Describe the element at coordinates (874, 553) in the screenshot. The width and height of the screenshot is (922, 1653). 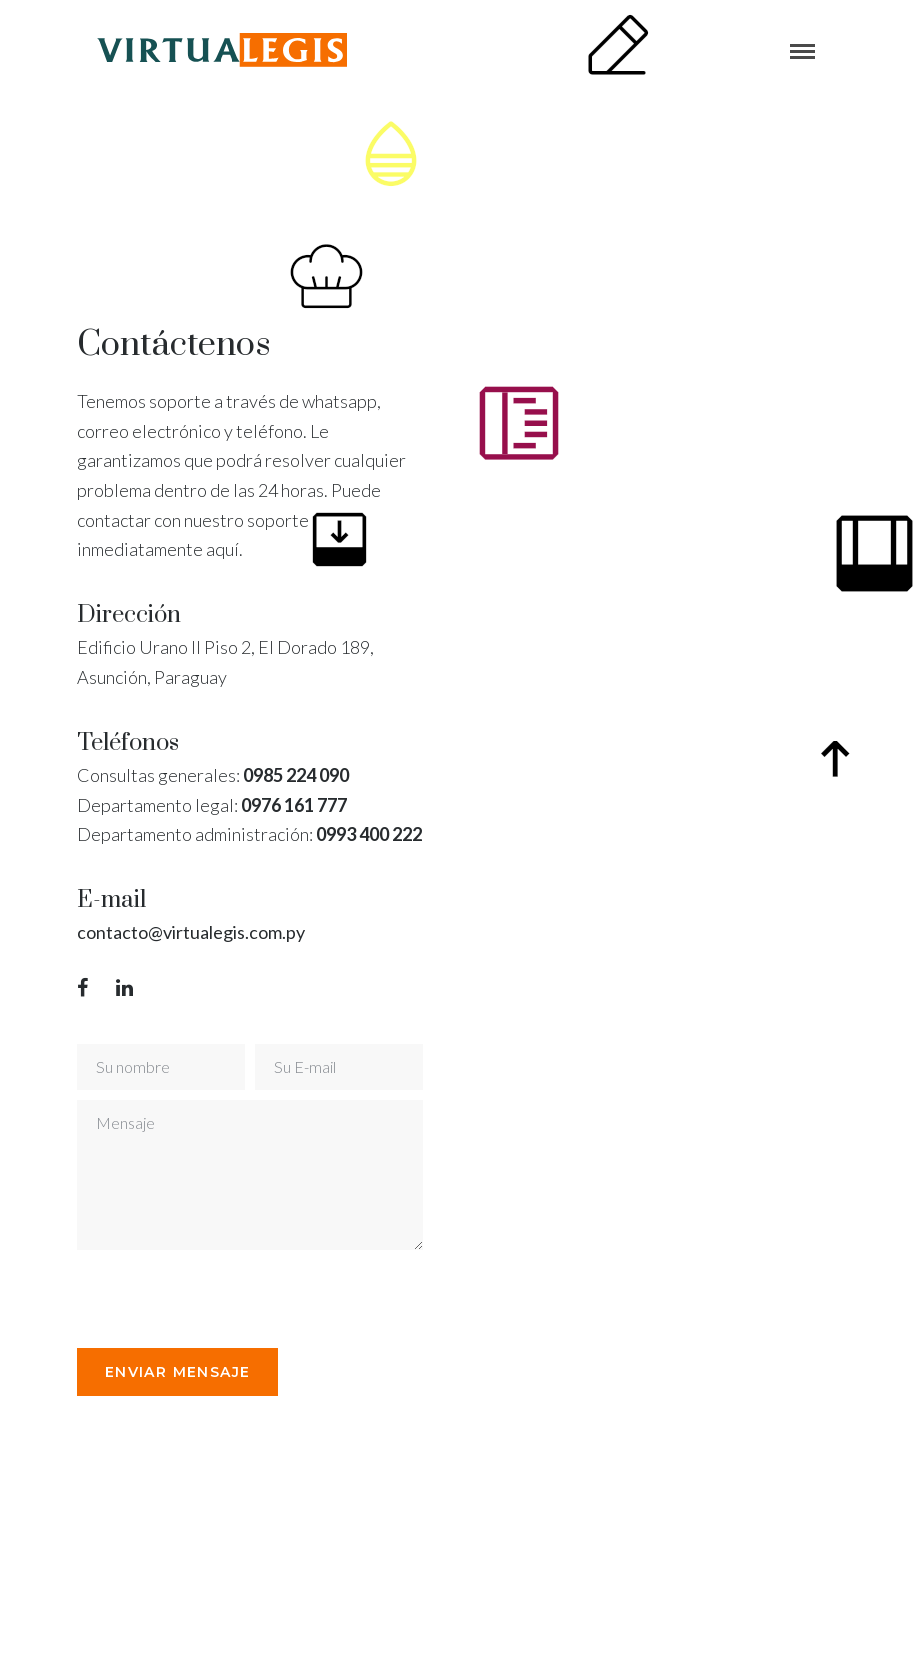
I see `toggle justified panel layout` at that location.